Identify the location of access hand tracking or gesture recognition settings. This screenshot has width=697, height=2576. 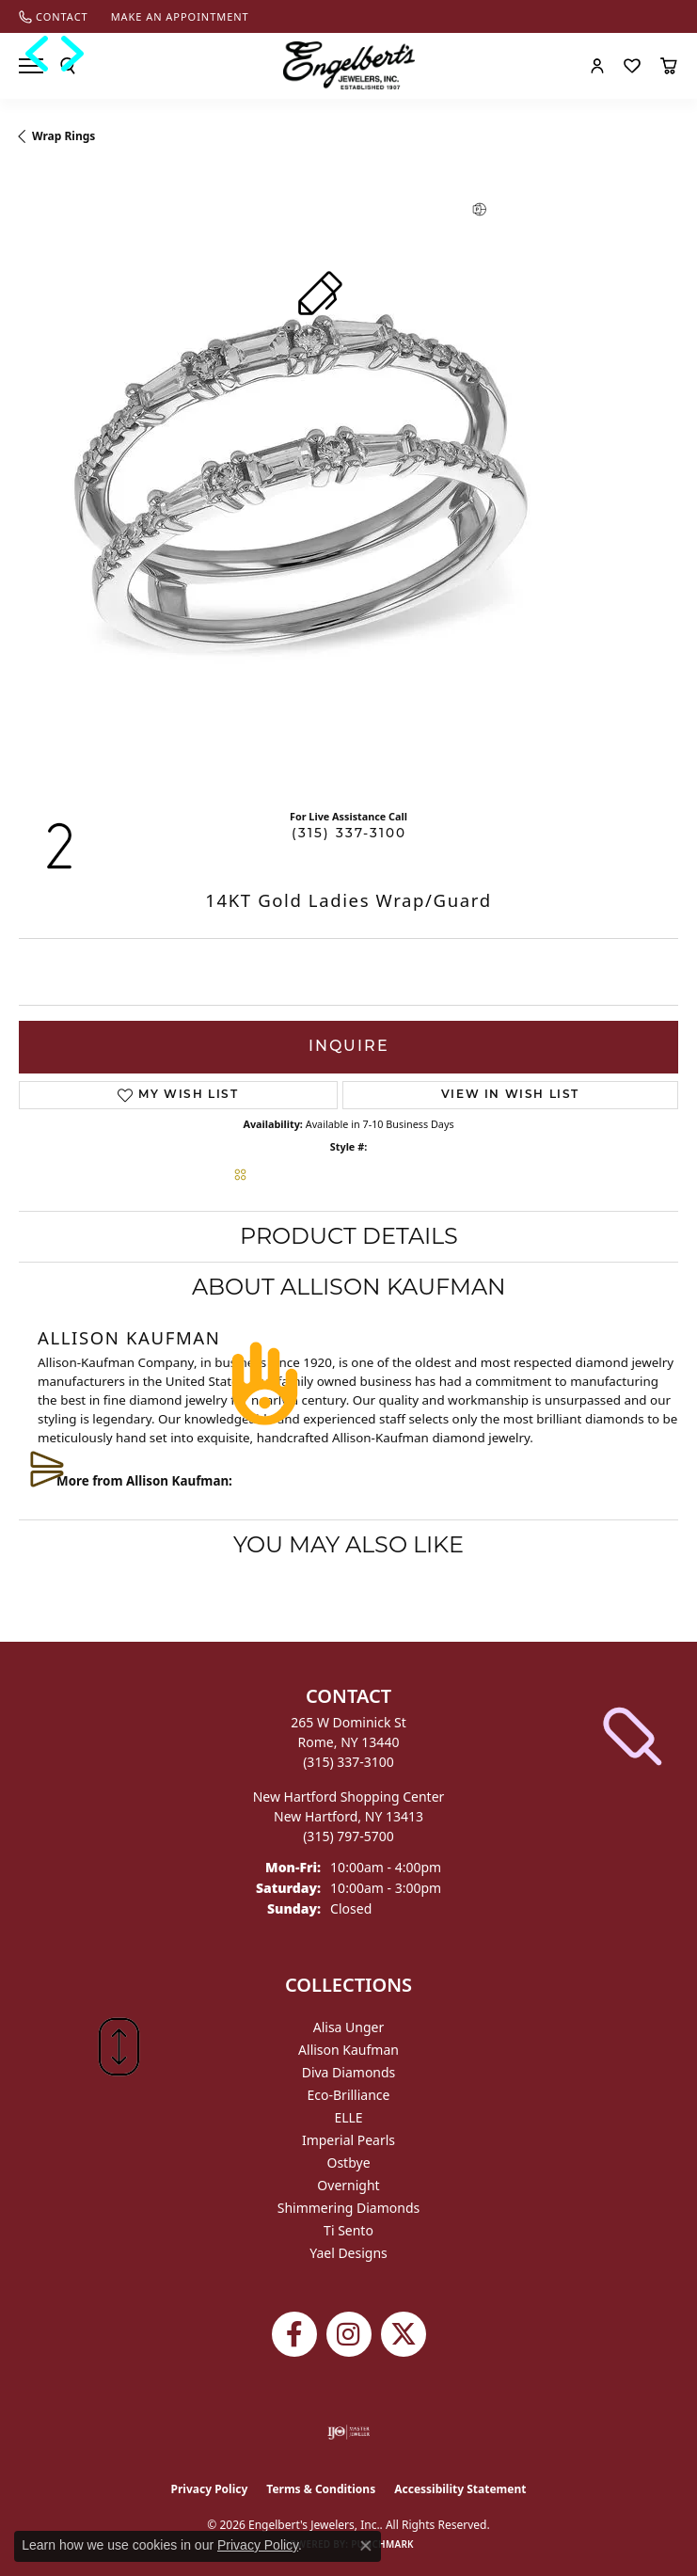
(264, 1383).